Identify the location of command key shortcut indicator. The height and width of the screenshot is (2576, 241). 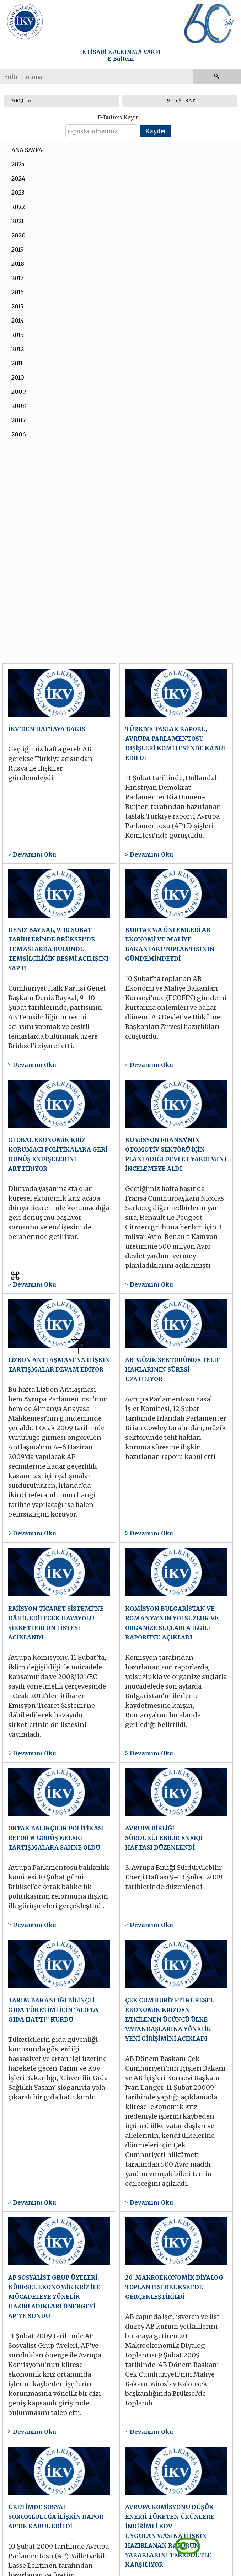
(15, 1276).